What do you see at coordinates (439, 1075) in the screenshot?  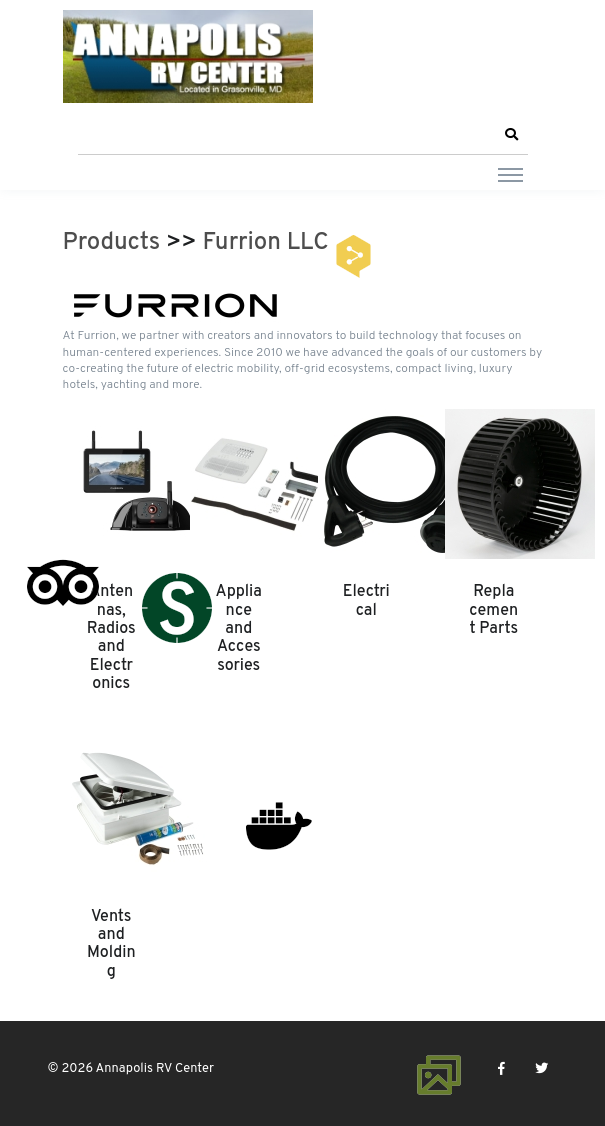 I see `view multiple images or photo gallery` at bounding box center [439, 1075].